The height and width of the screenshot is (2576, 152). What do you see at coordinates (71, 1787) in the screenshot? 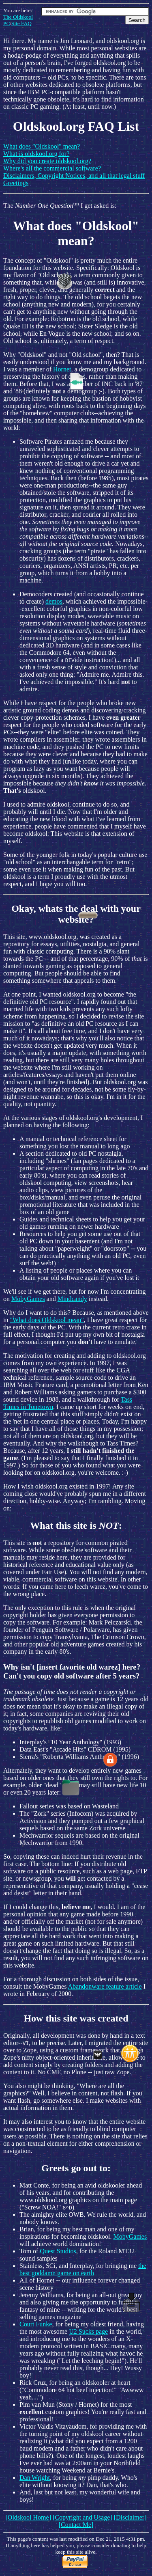
I see `open a folder to view its contents` at bounding box center [71, 1787].